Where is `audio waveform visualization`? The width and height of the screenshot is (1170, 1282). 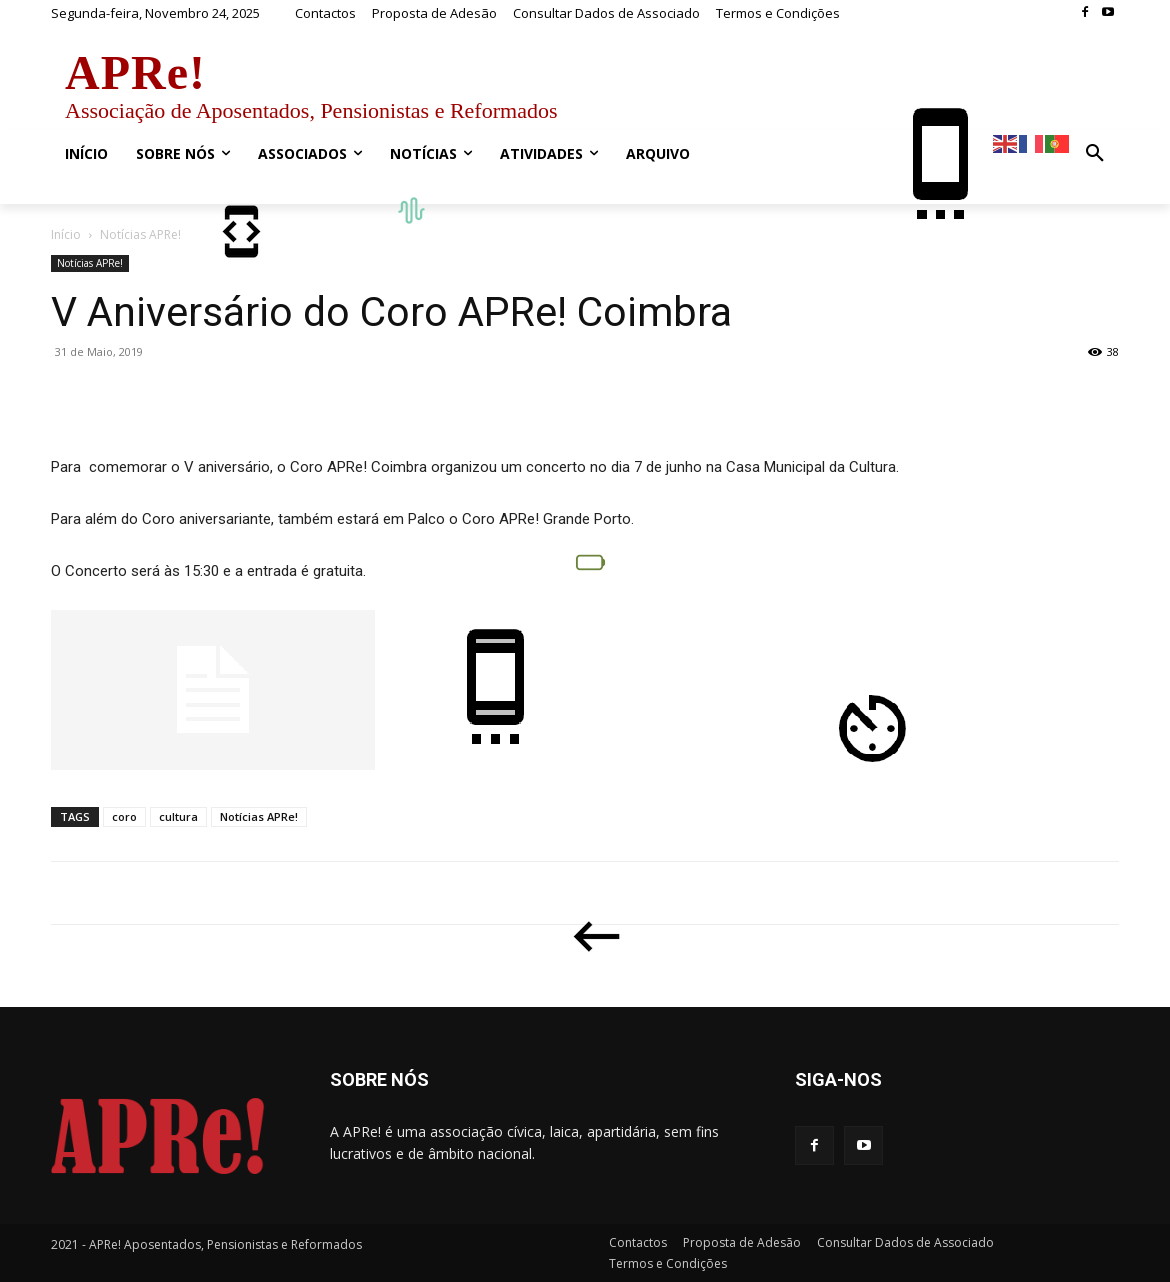 audio waveform visualization is located at coordinates (411, 210).